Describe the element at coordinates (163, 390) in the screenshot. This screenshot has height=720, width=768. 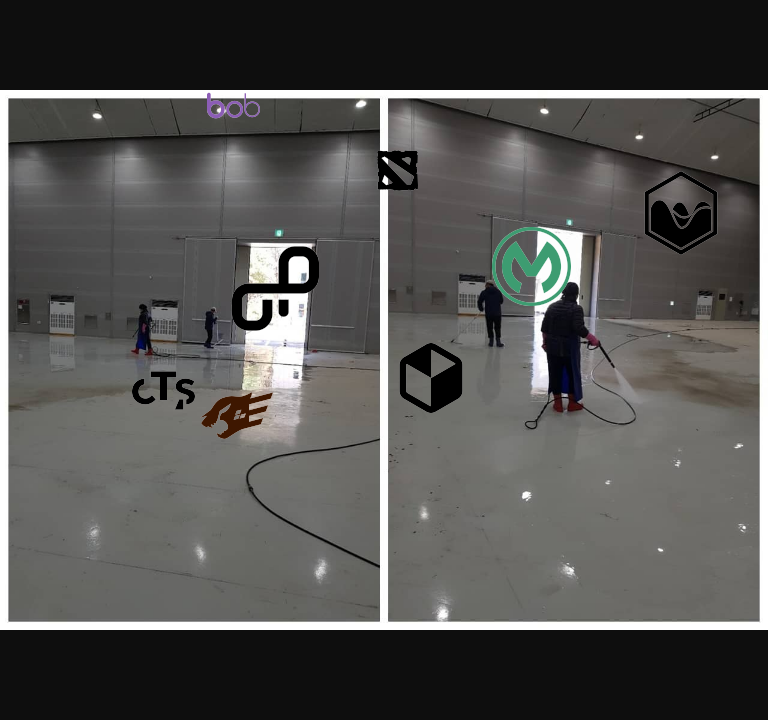
I see `CTS corporation logo` at that location.